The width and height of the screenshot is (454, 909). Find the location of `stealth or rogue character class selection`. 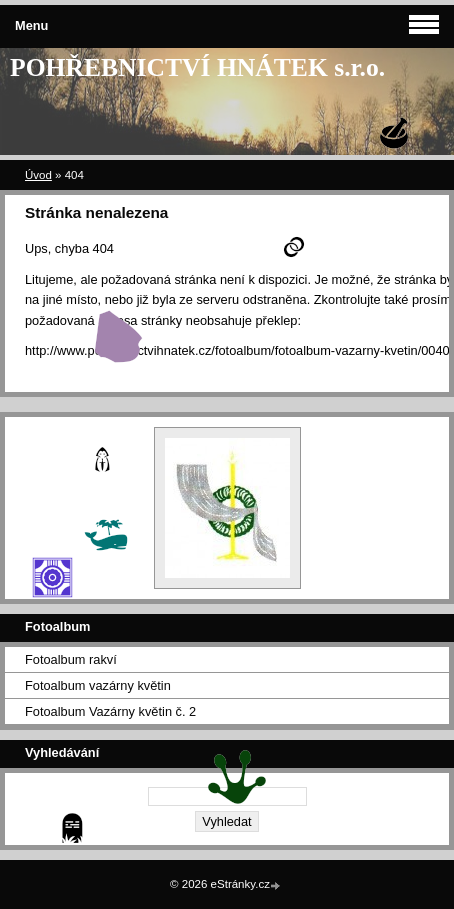

stealth or rogue character class selection is located at coordinates (102, 459).